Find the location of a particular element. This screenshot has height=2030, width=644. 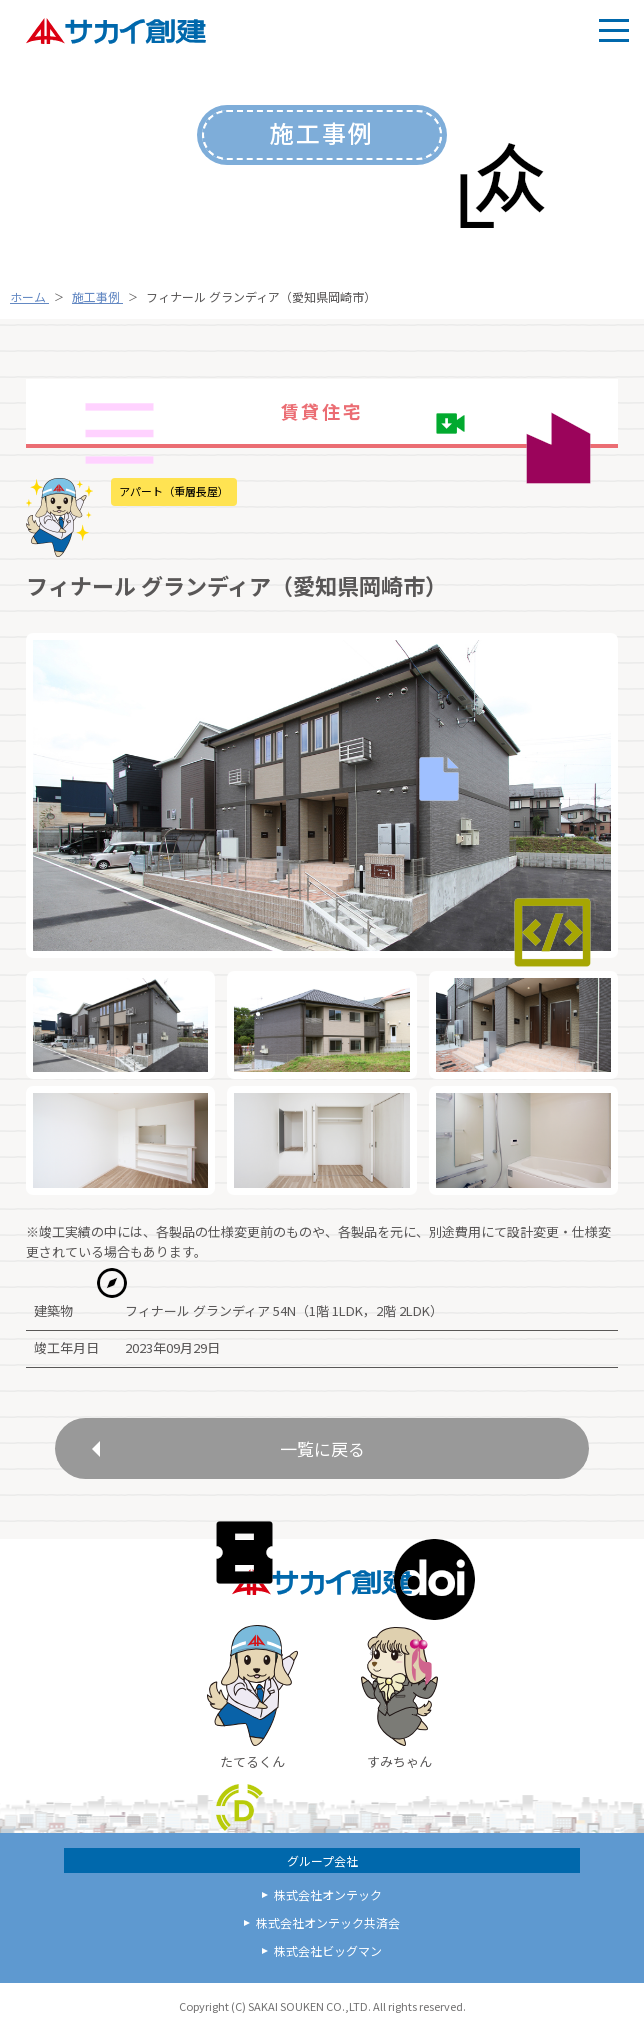

download a video file is located at coordinates (450, 423).